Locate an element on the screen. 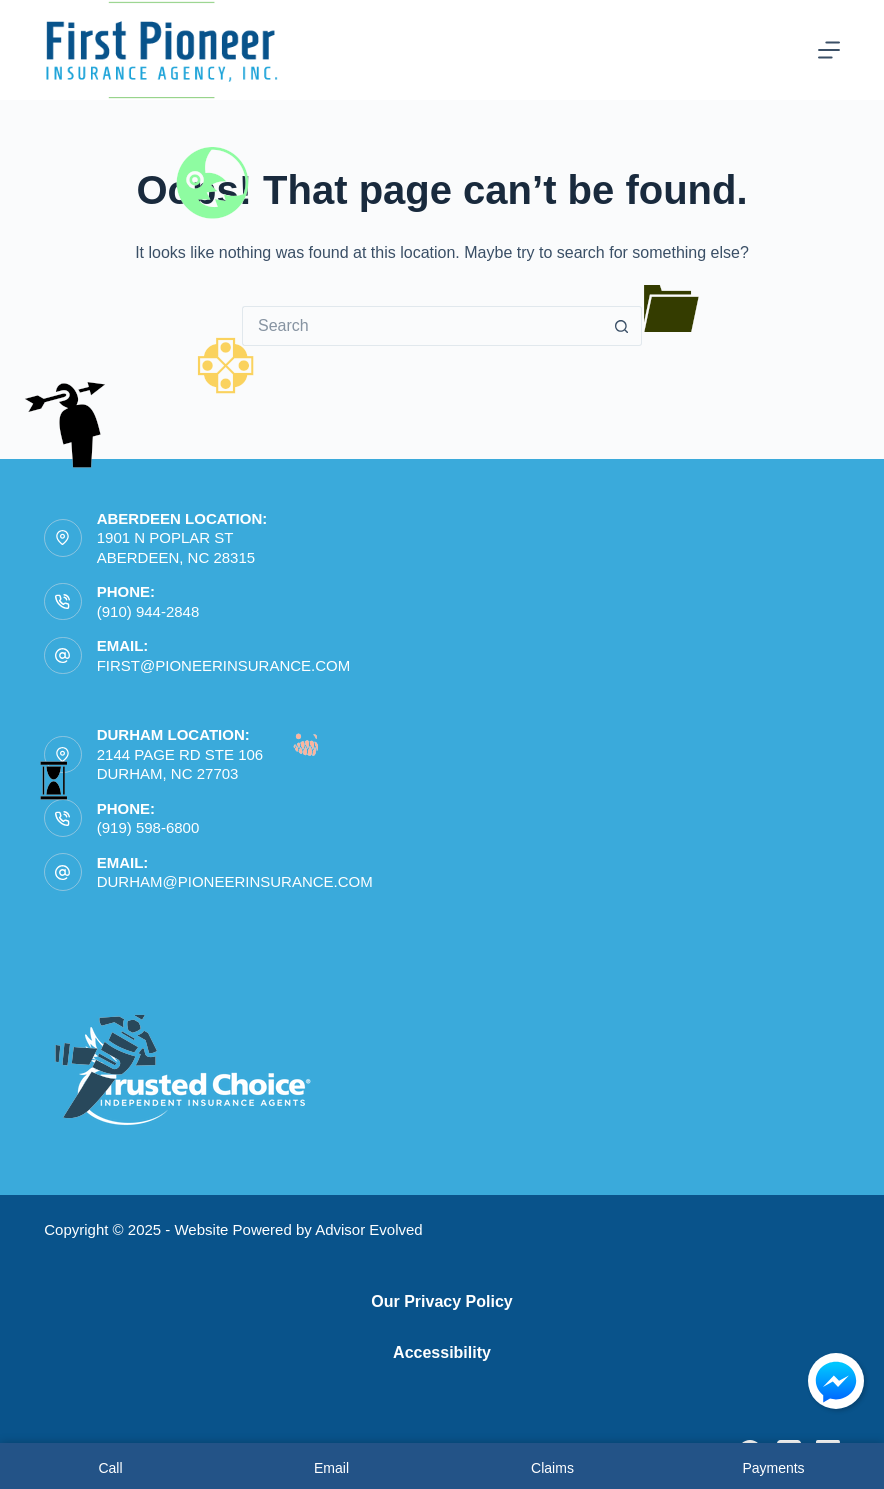  equip or unsheathe a weapon is located at coordinates (105, 1066).